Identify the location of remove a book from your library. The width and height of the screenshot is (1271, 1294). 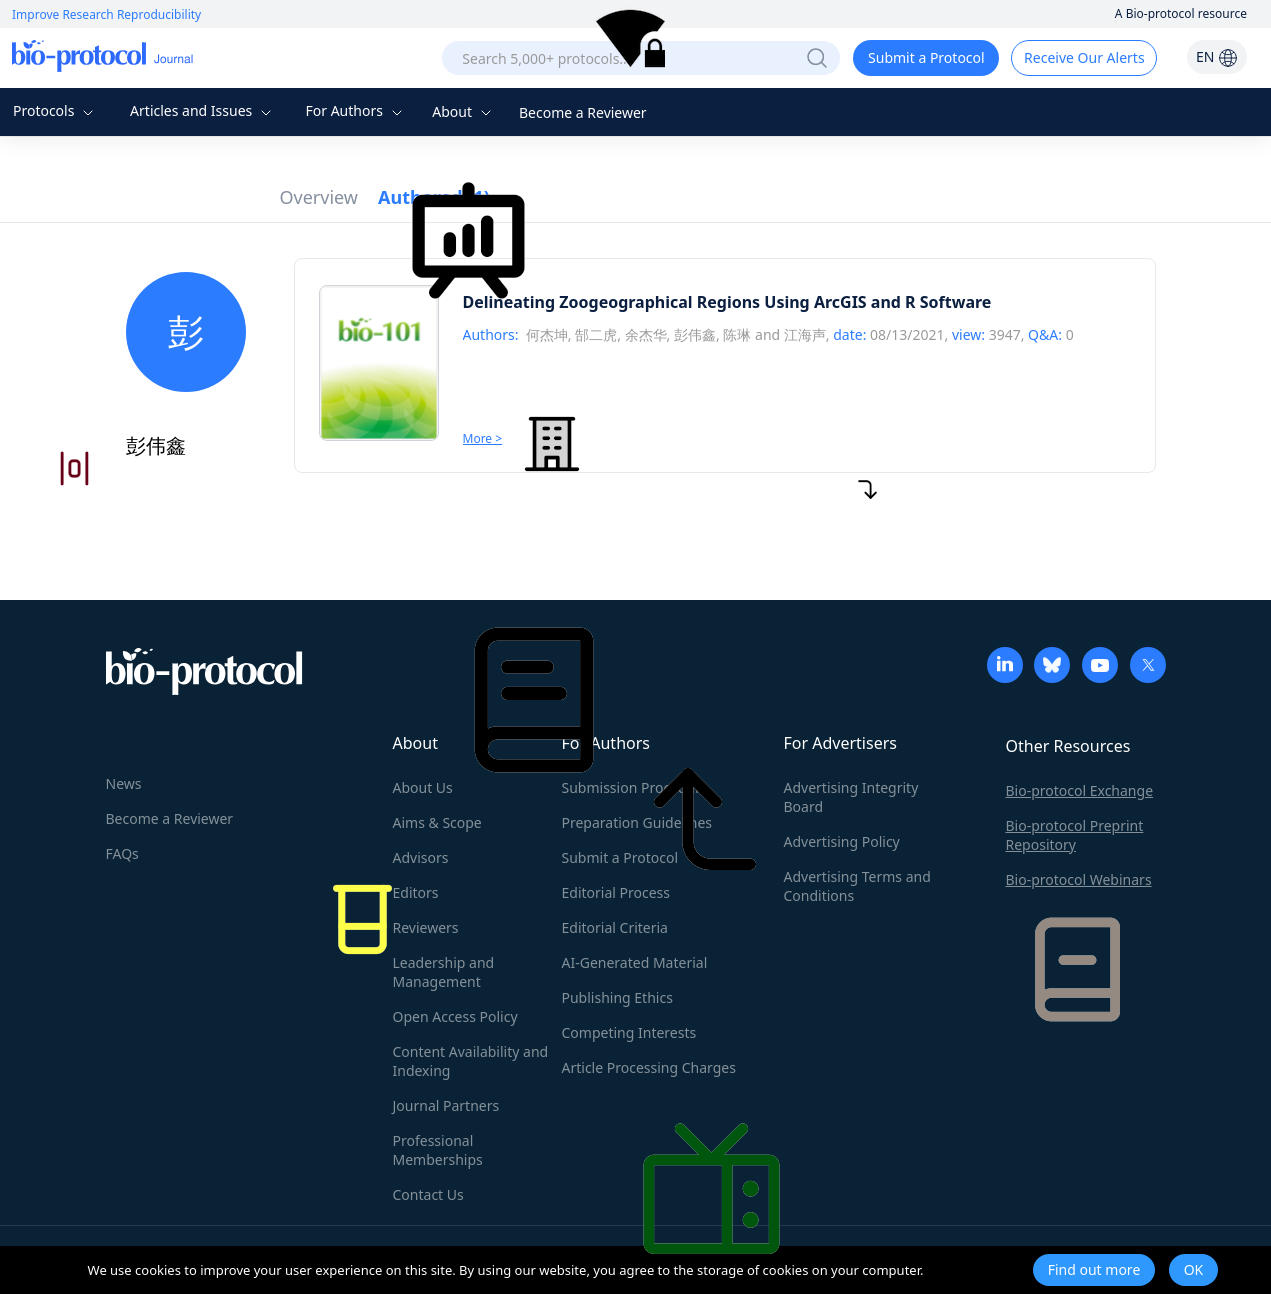
(1077, 969).